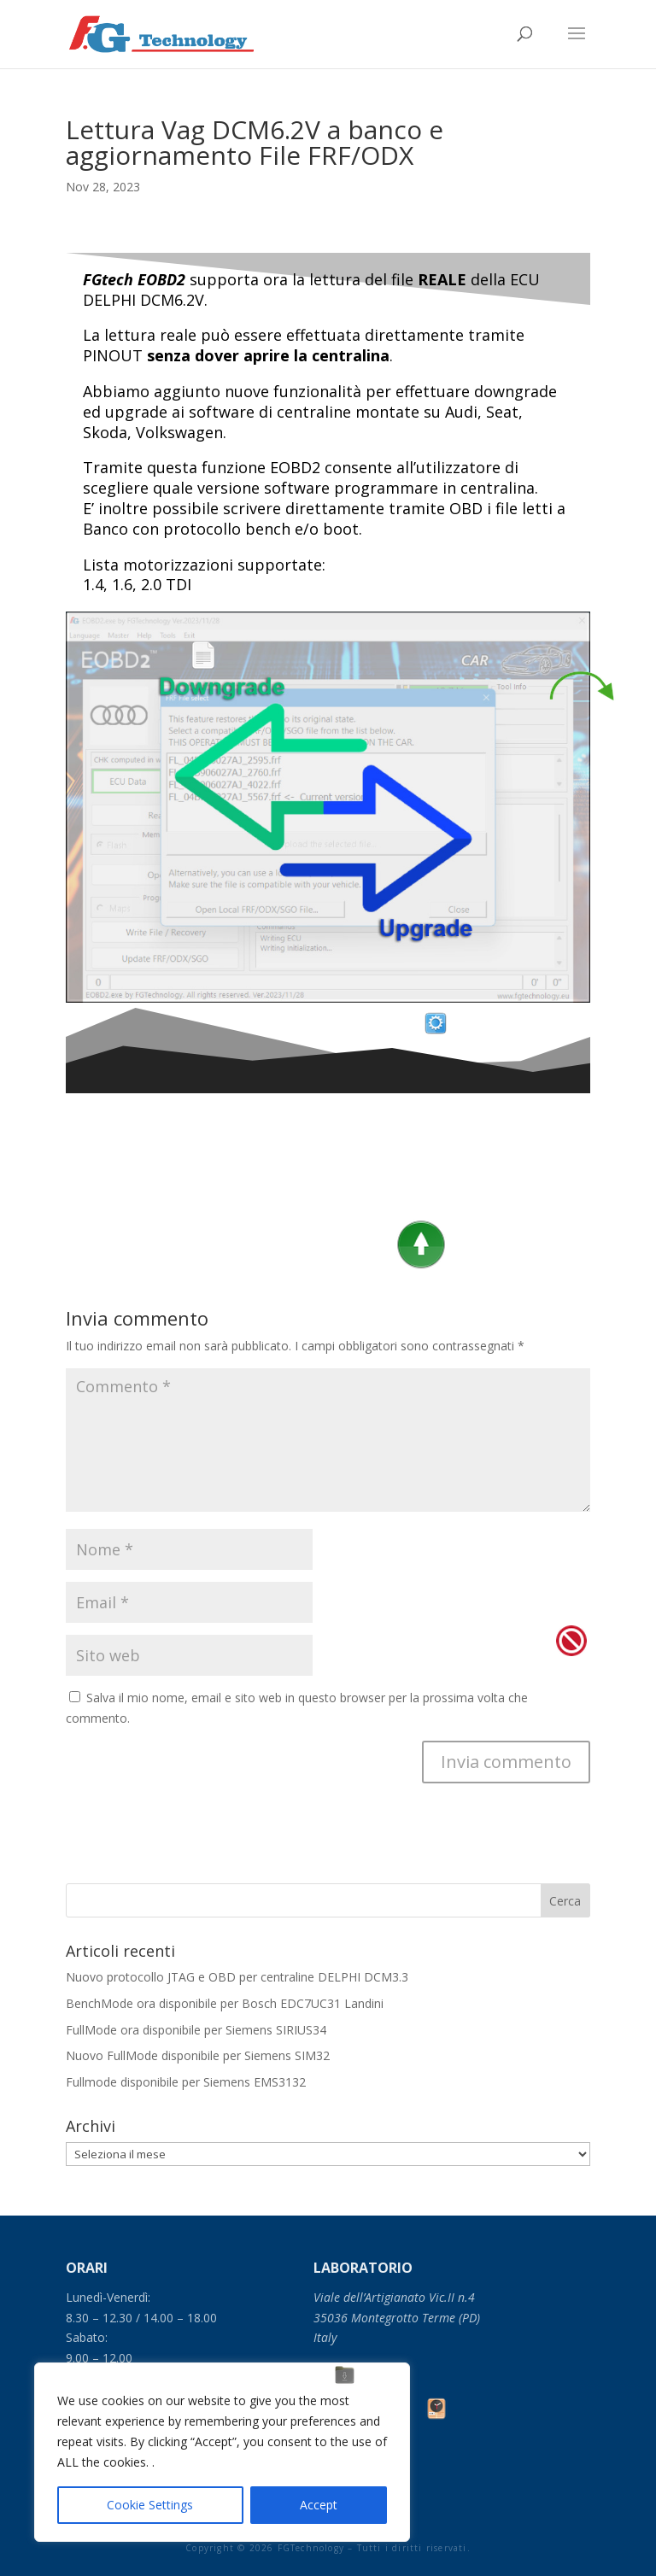 The image size is (656, 2576). Describe the element at coordinates (421, 1244) in the screenshot. I see `software update available for installation` at that location.